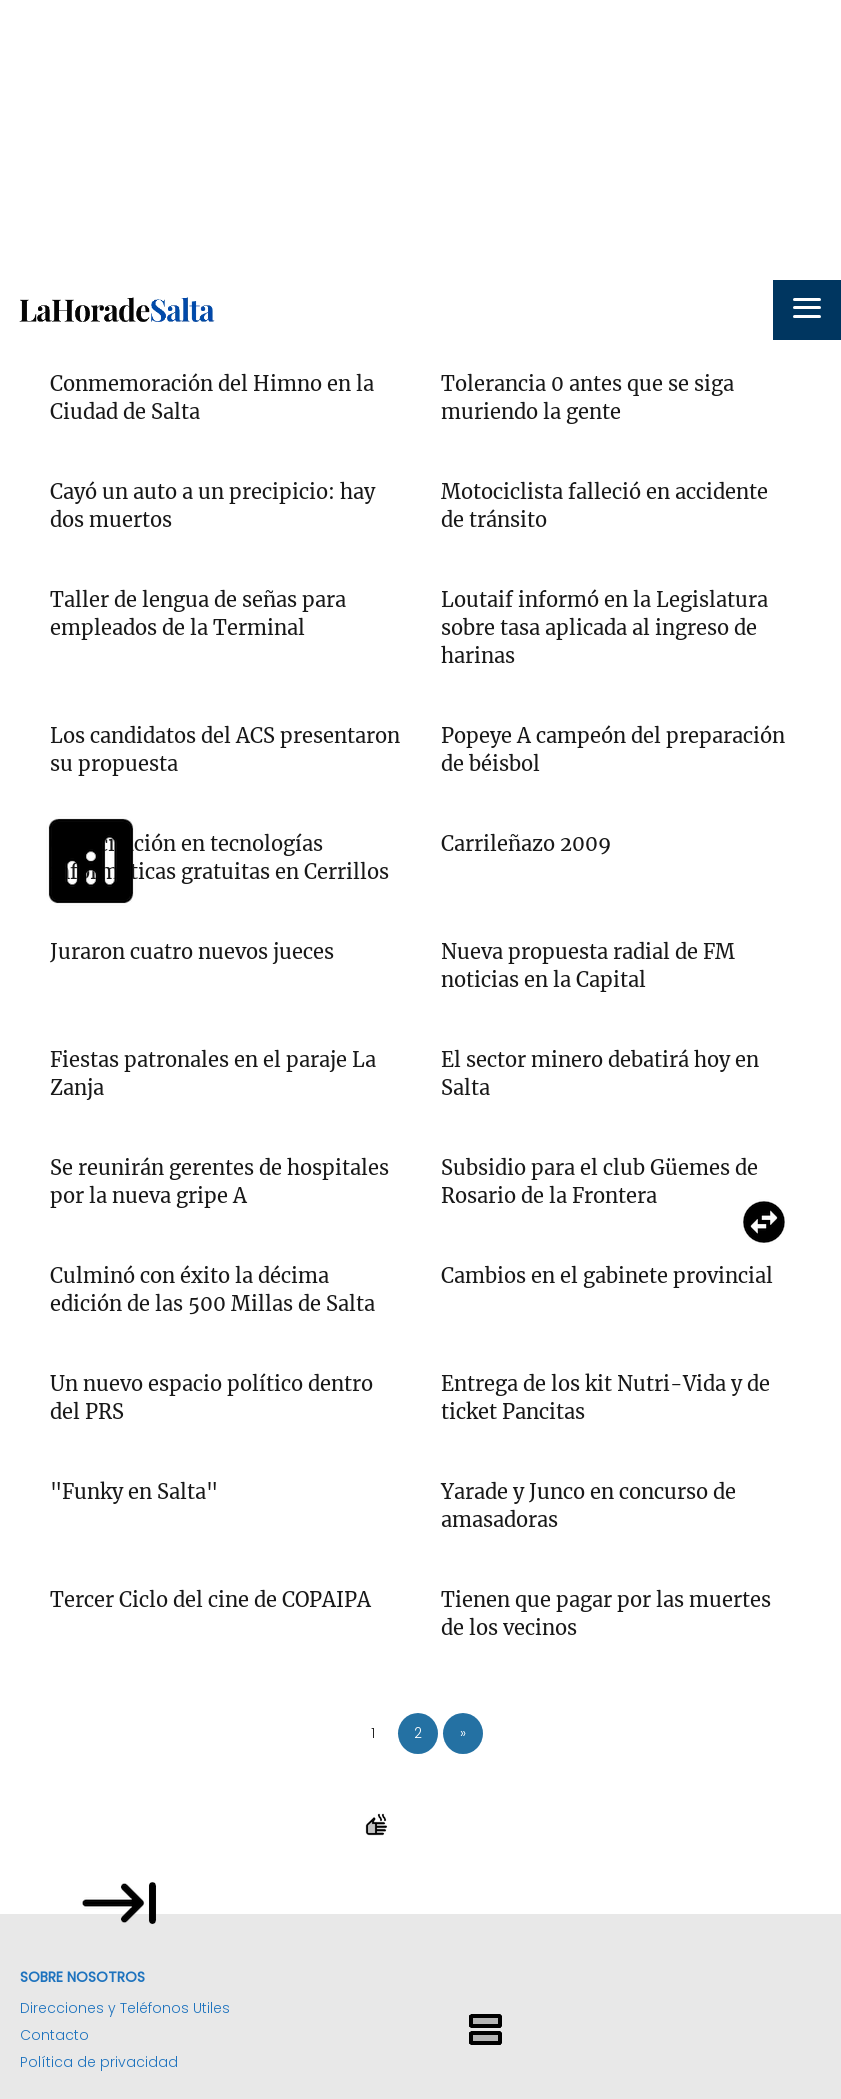 Image resolution: width=841 pixels, height=2099 pixels. What do you see at coordinates (121, 1903) in the screenshot?
I see `move cursor to end of line` at bounding box center [121, 1903].